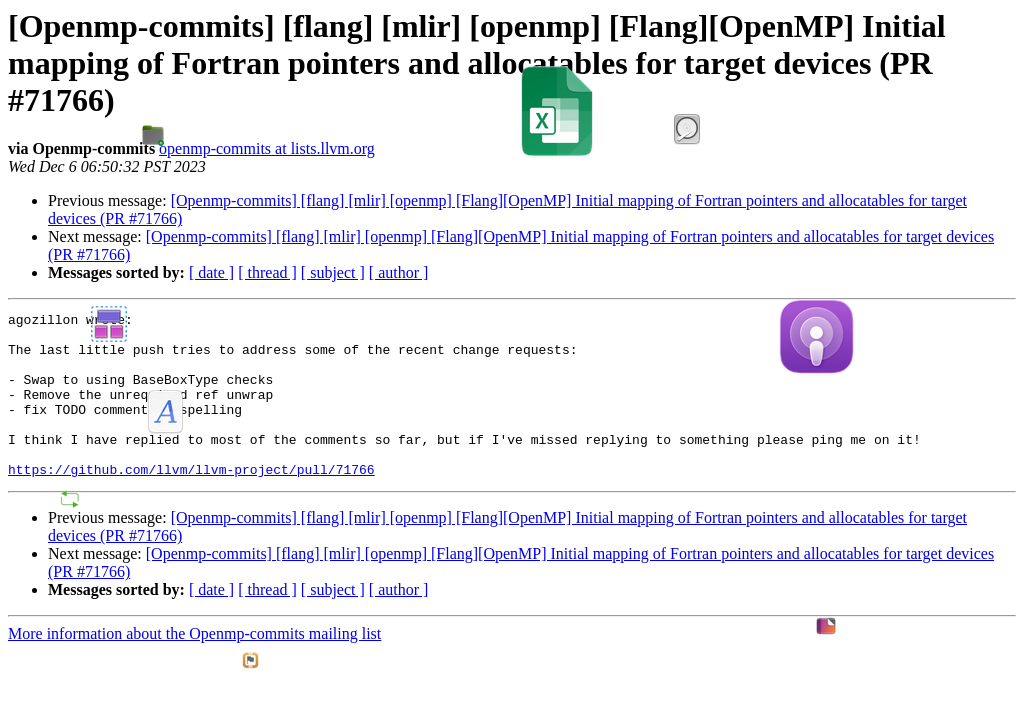 This screenshot has height=720, width=1024. I want to click on a font file type indicator, so click(165, 411).